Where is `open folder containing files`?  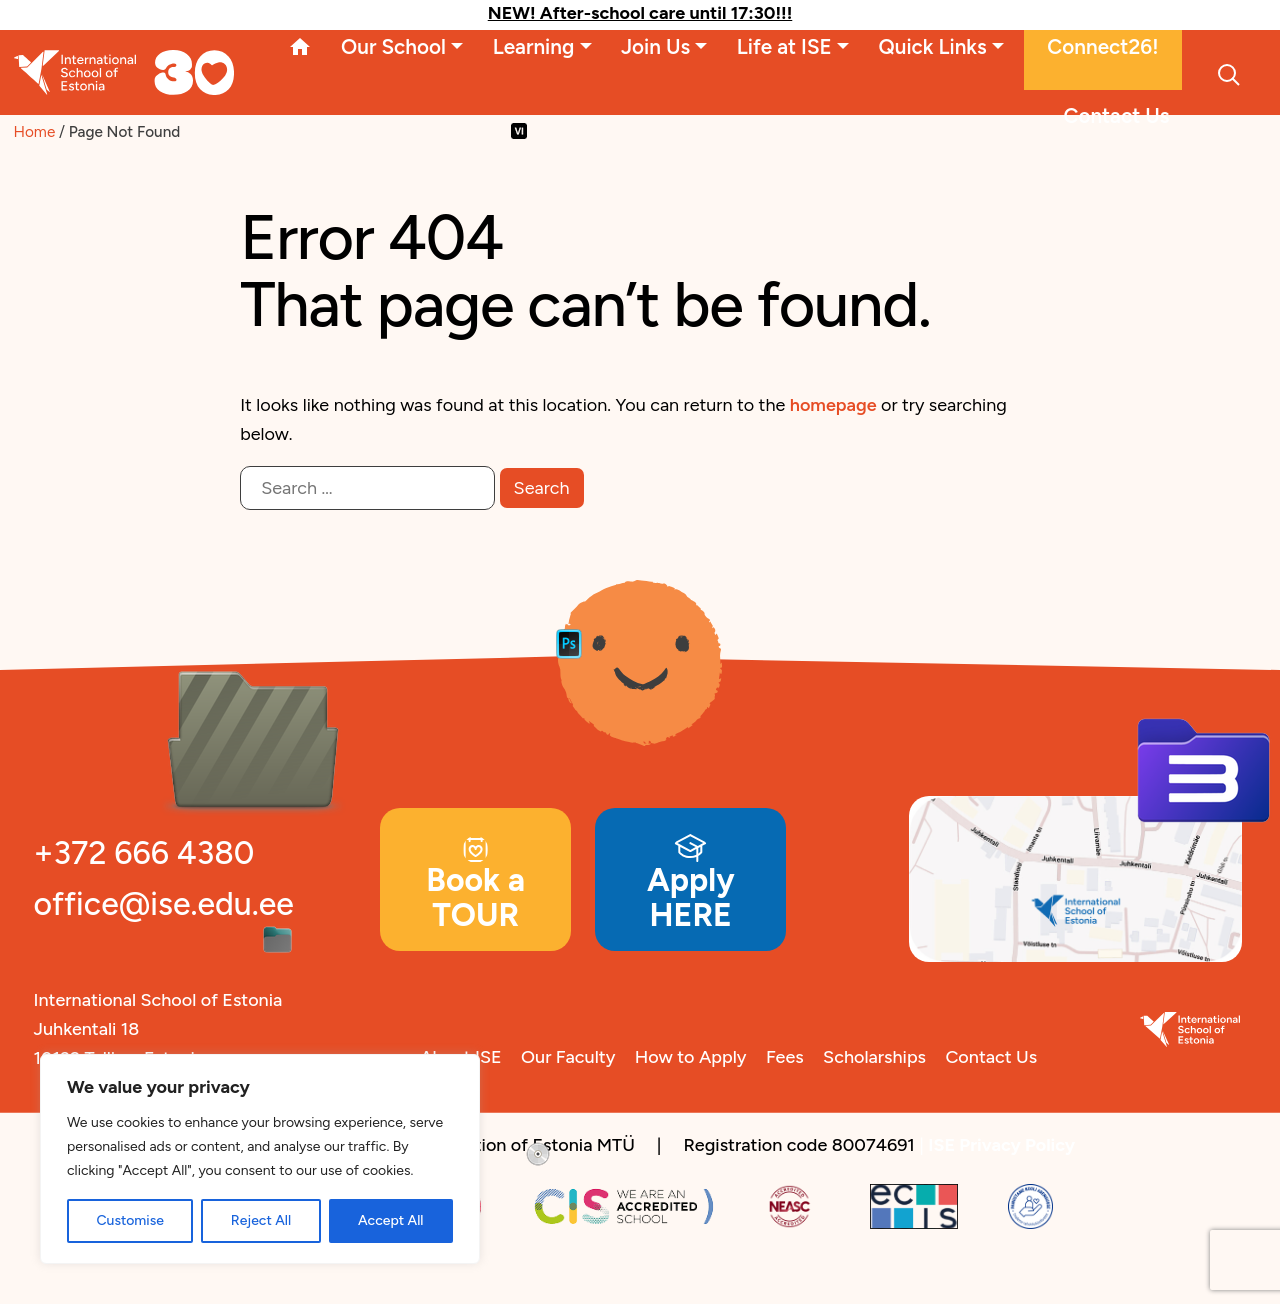
open folder containing files is located at coordinates (277, 939).